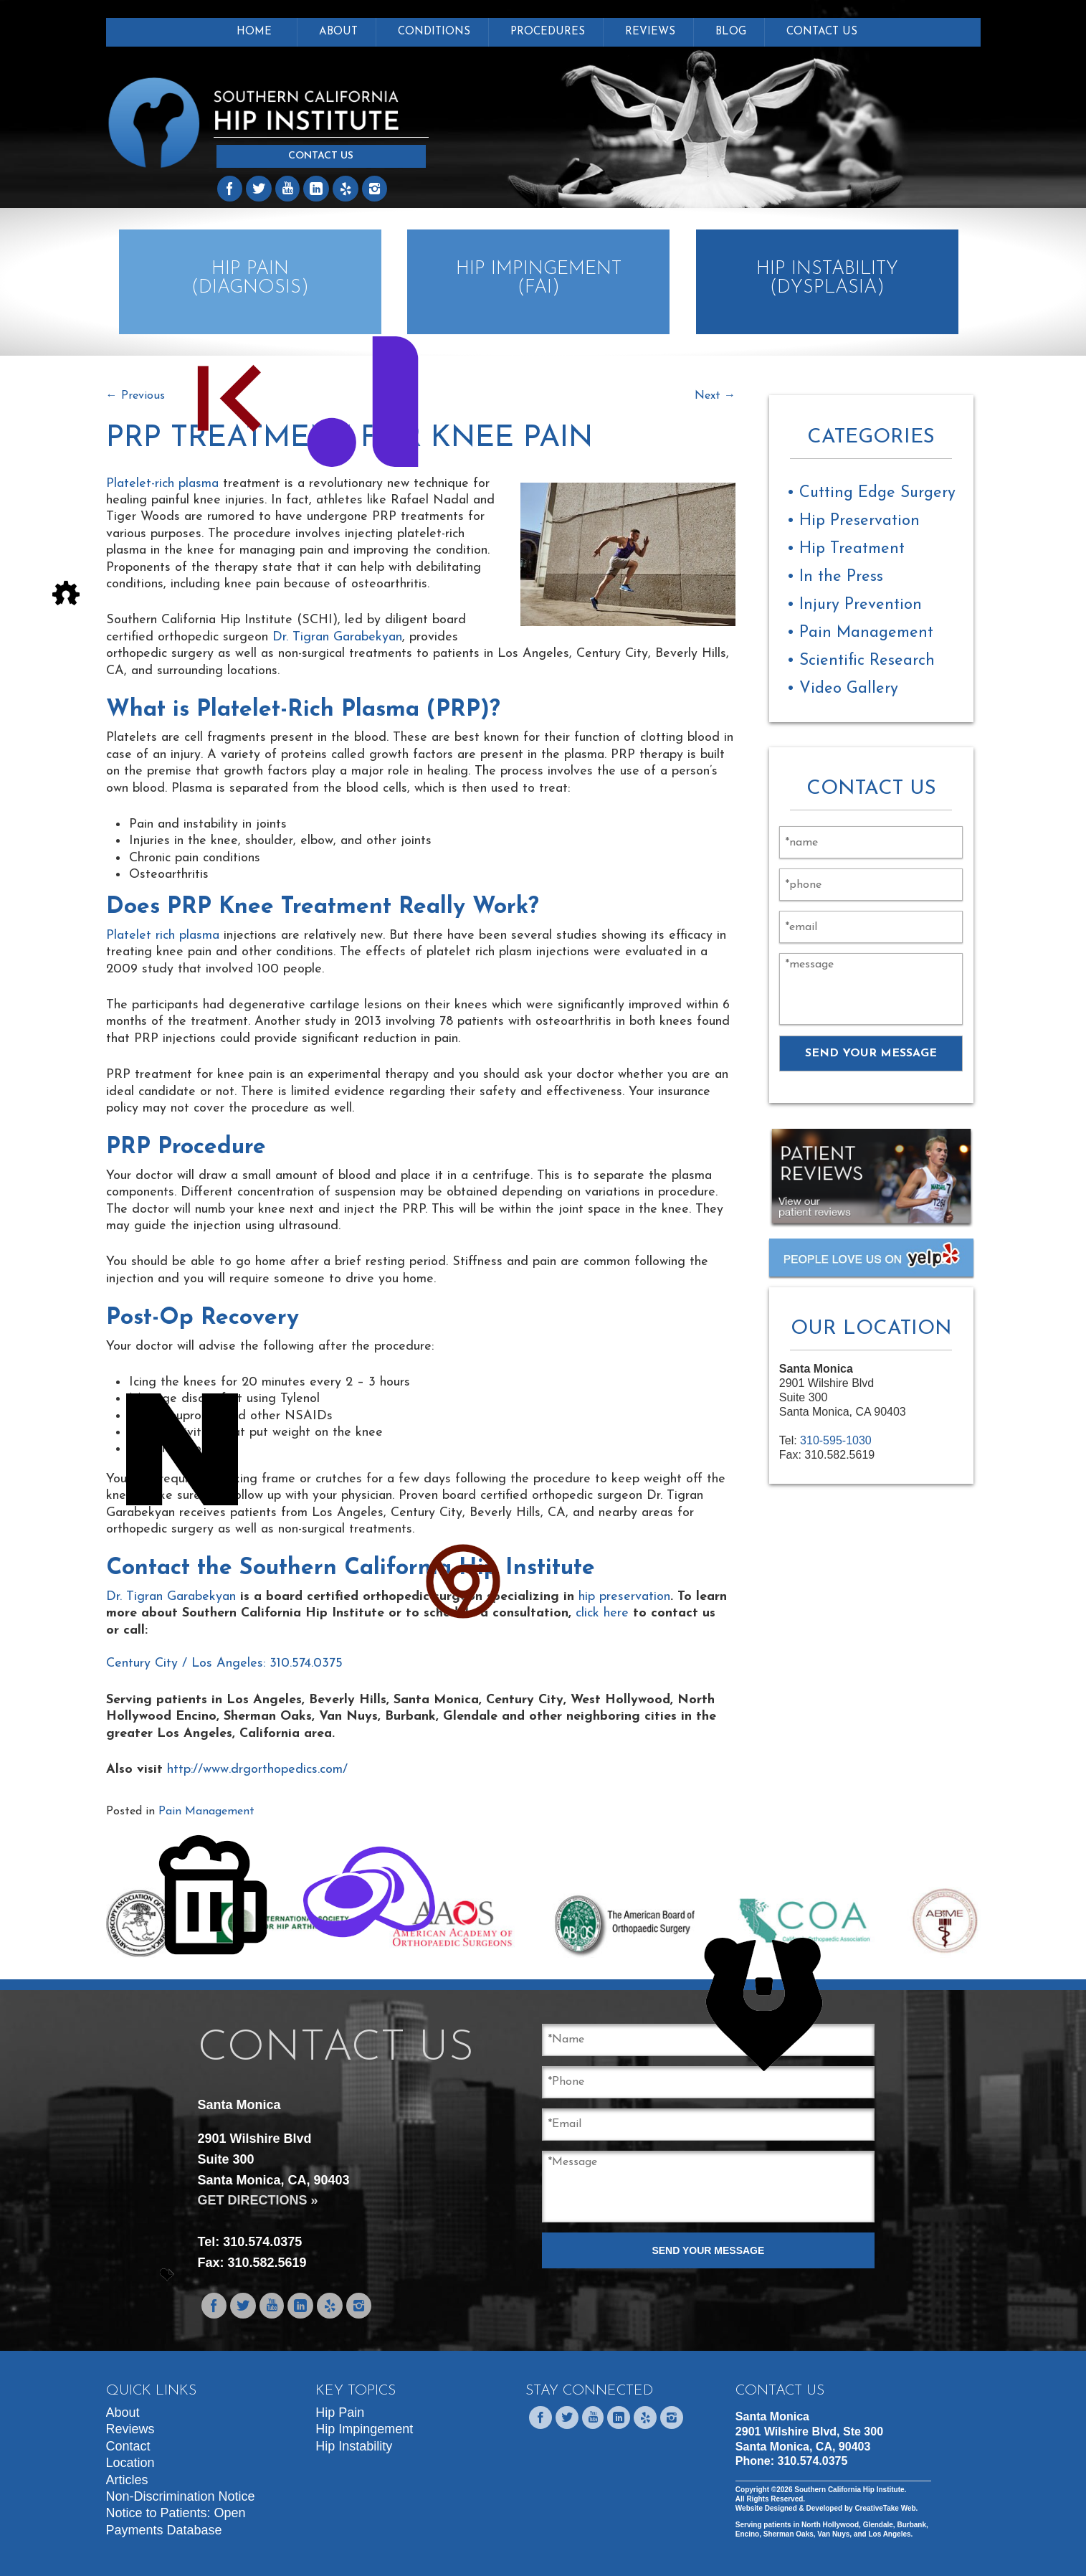 The height and width of the screenshot is (2576, 1086). Describe the element at coordinates (763, 2004) in the screenshot. I see `open the Uptime Kuma monitoring dashboard` at that location.